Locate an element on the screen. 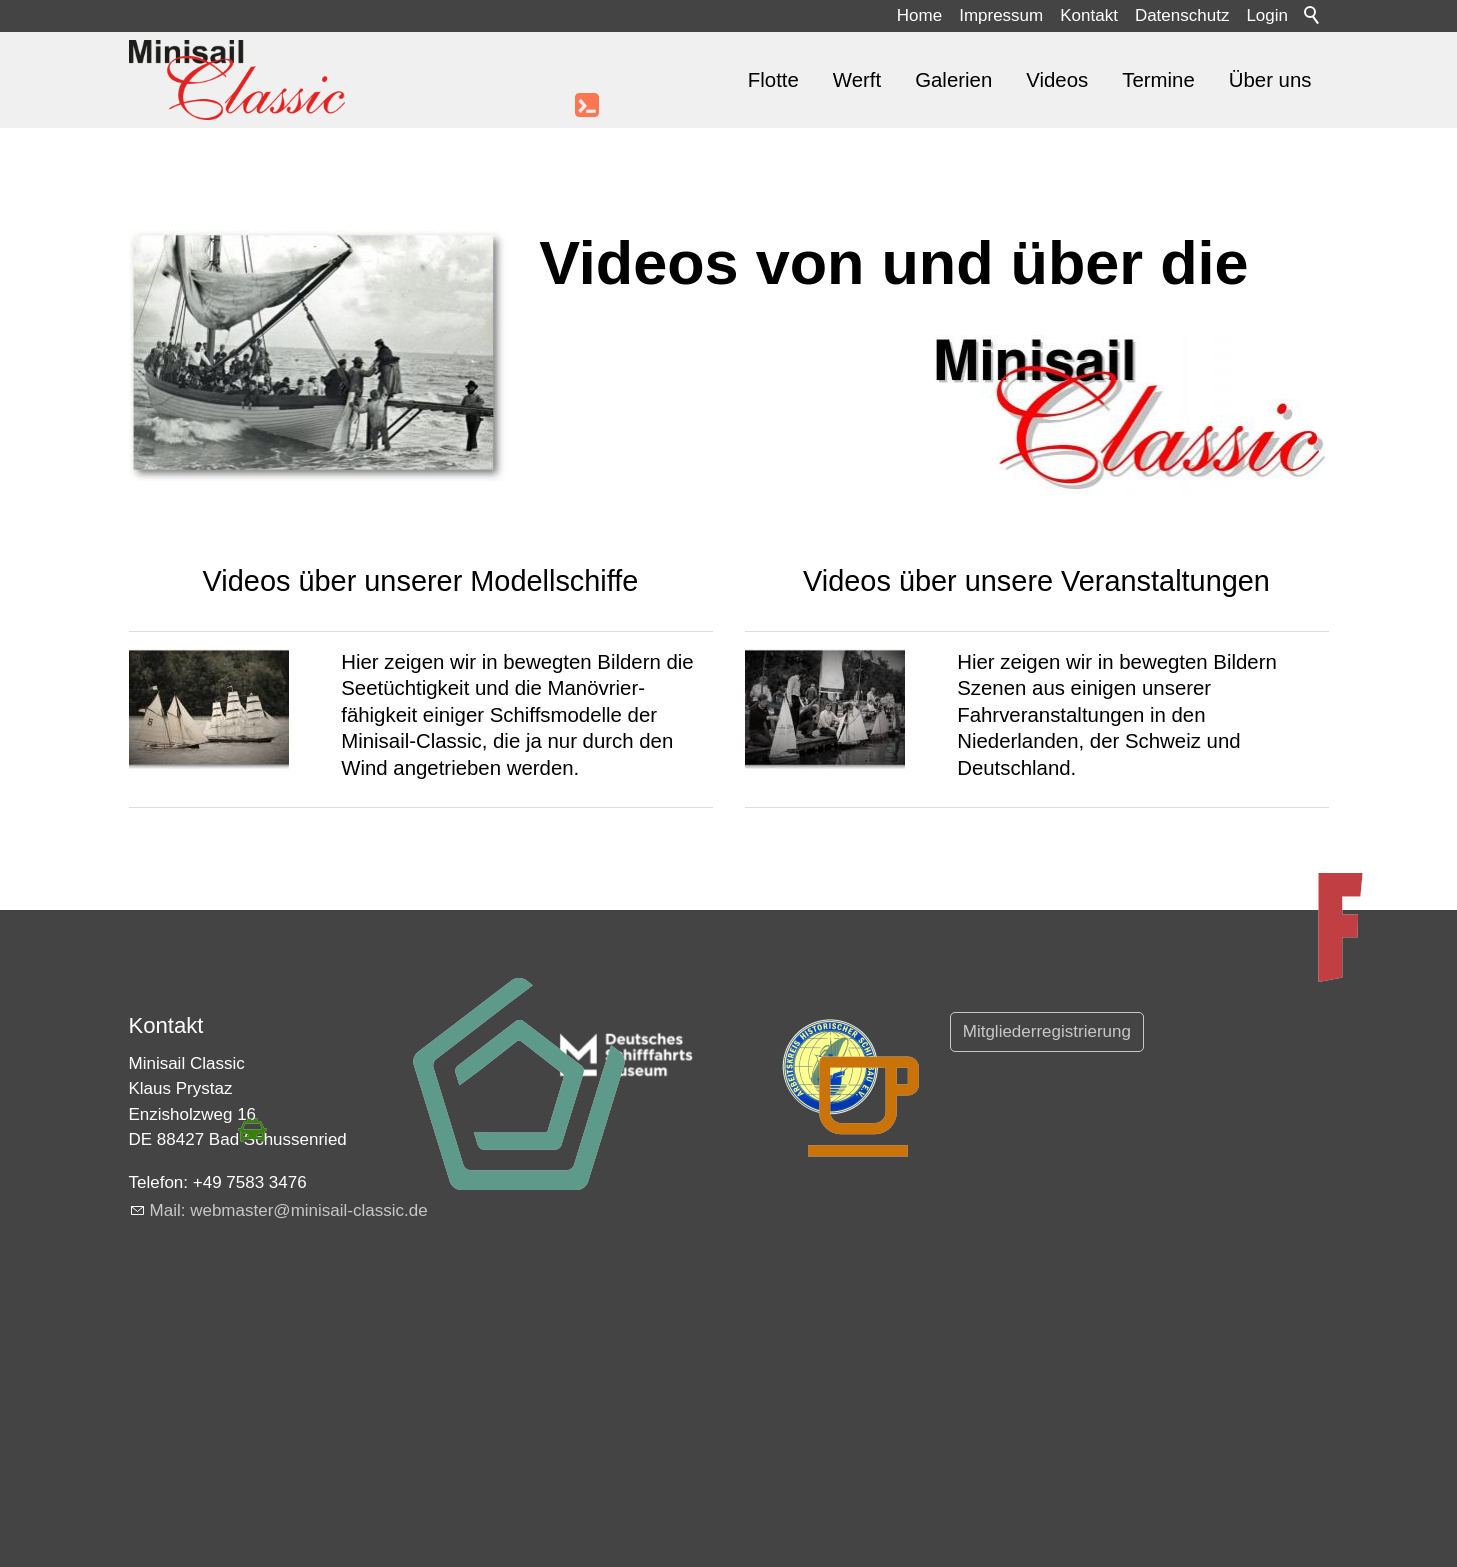 This screenshot has width=1457, height=1567. visit the Educative learning platform is located at coordinates (587, 105).